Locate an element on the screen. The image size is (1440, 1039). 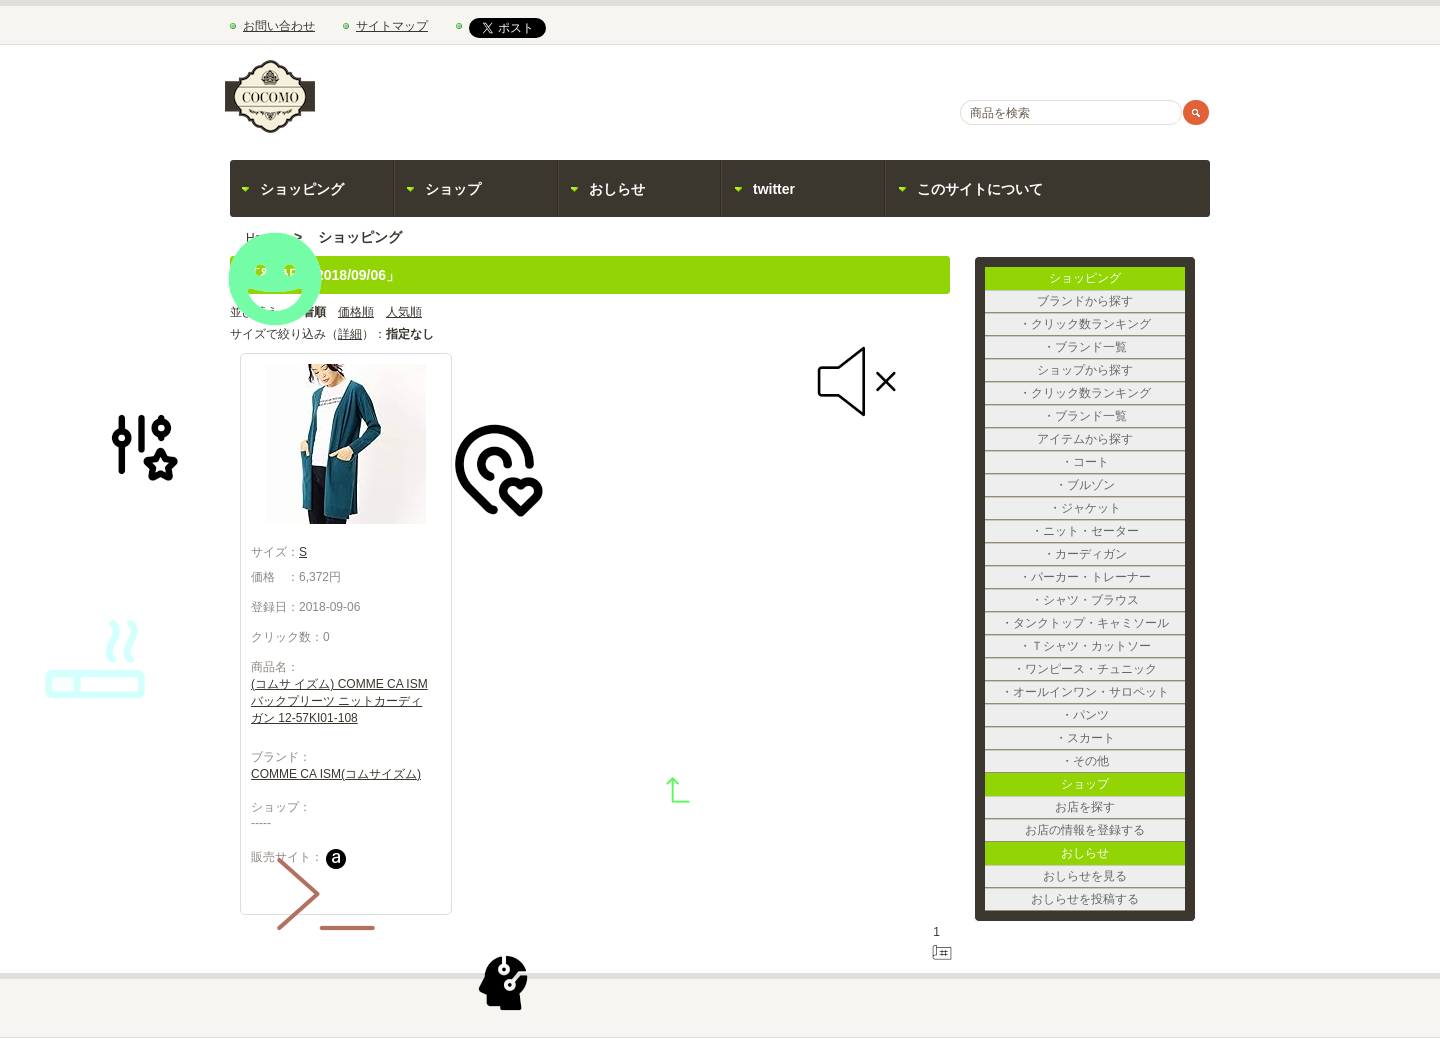
go back and up to previous level is located at coordinates (678, 790).